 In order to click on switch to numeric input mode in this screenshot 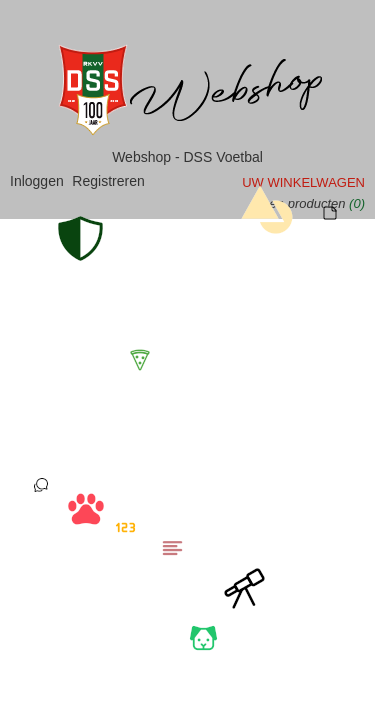, I will do `click(125, 527)`.